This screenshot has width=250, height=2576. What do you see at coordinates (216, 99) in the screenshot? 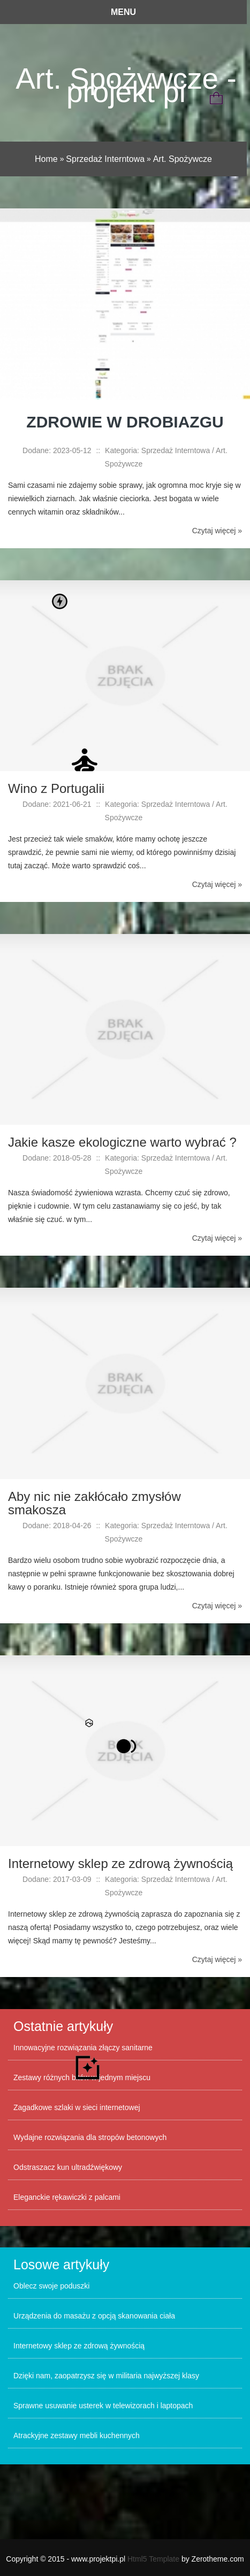
I see `view your shopping bag` at bounding box center [216, 99].